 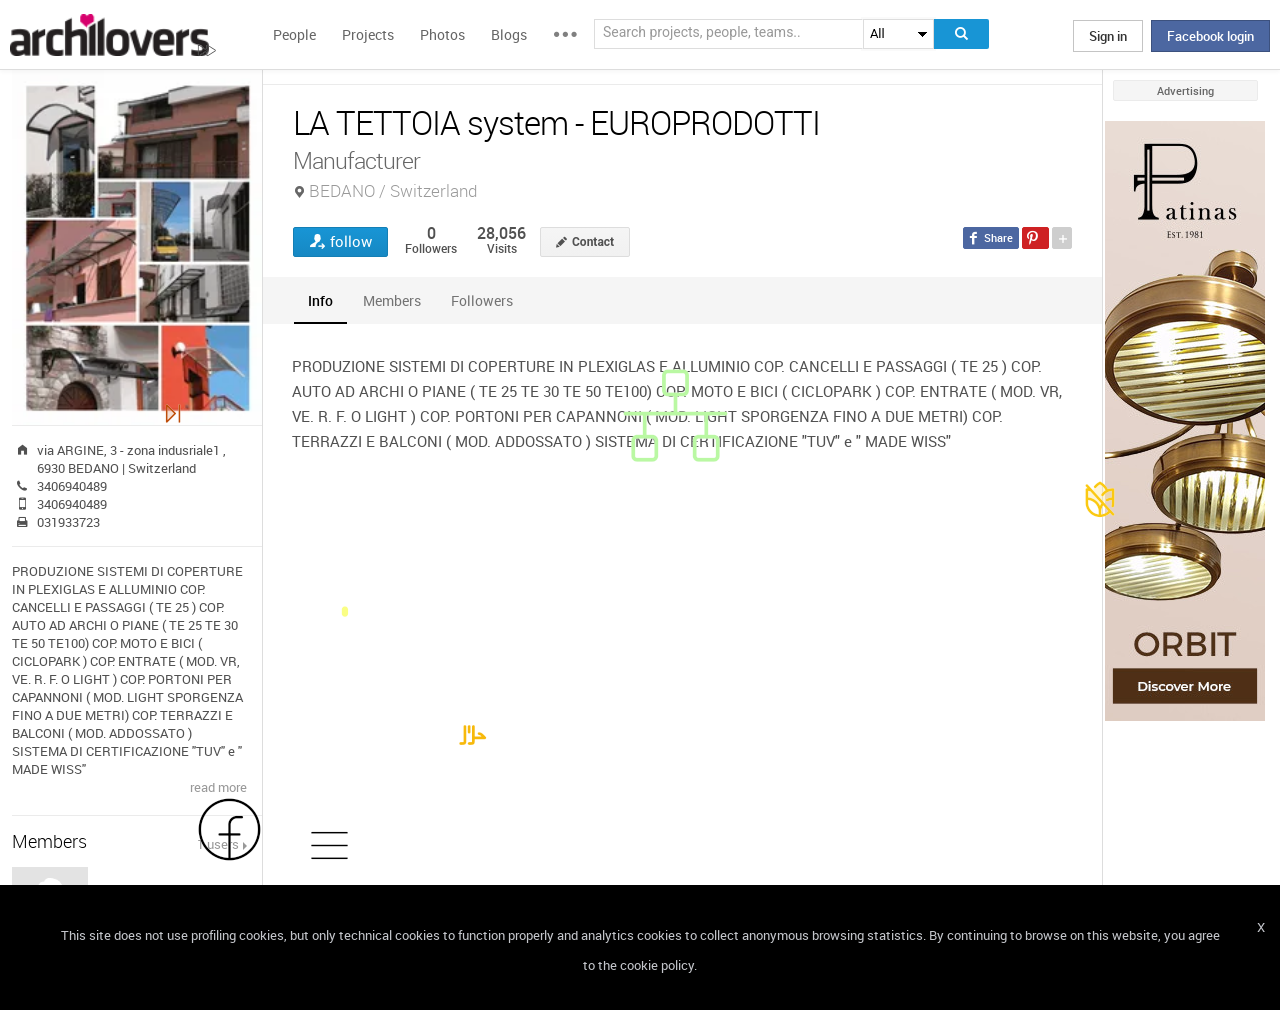 What do you see at coordinates (329, 845) in the screenshot?
I see `open navigation menu` at bounding box center [329, 845].